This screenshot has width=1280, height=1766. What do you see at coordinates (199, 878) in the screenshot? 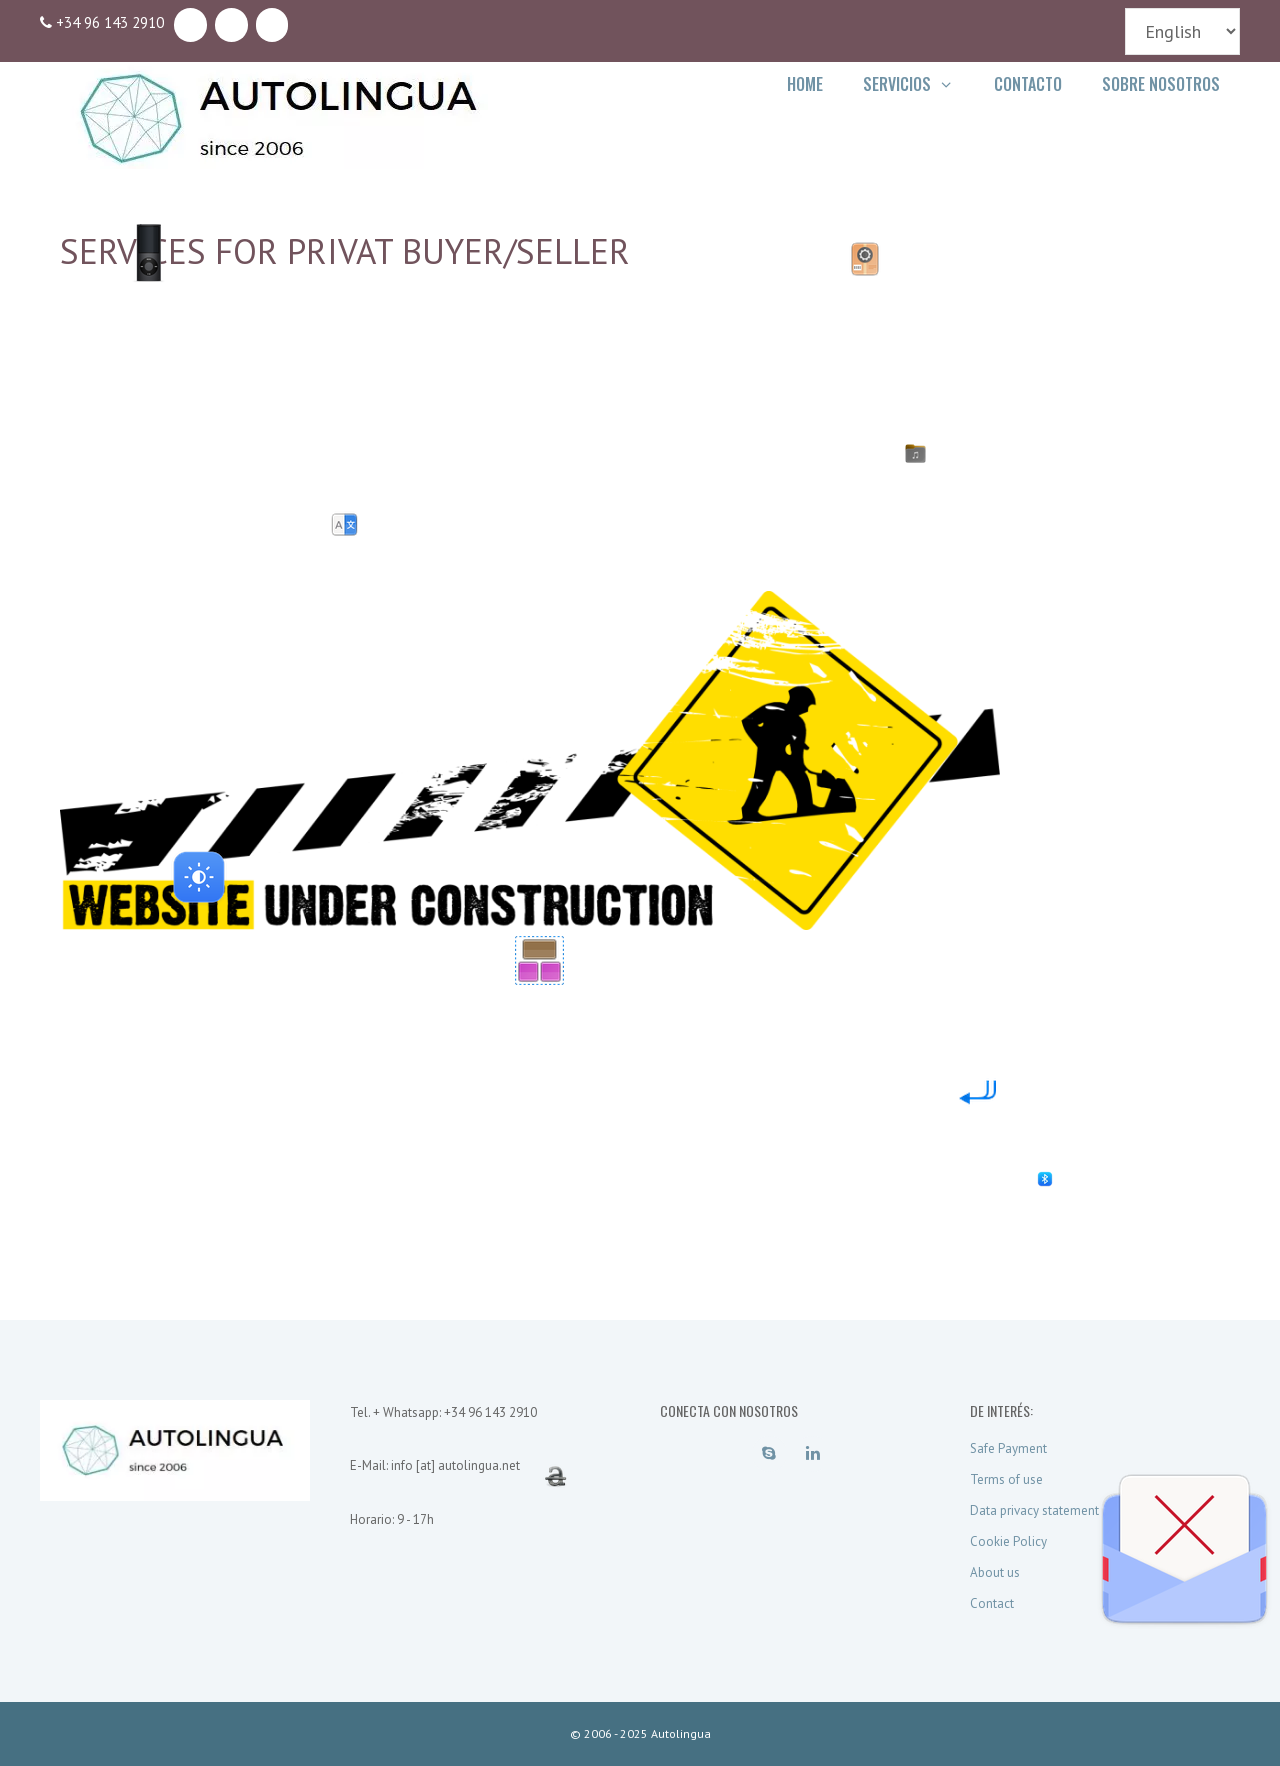
I see `adjust night shift or blue light settings` at bounding box center [199, 878].